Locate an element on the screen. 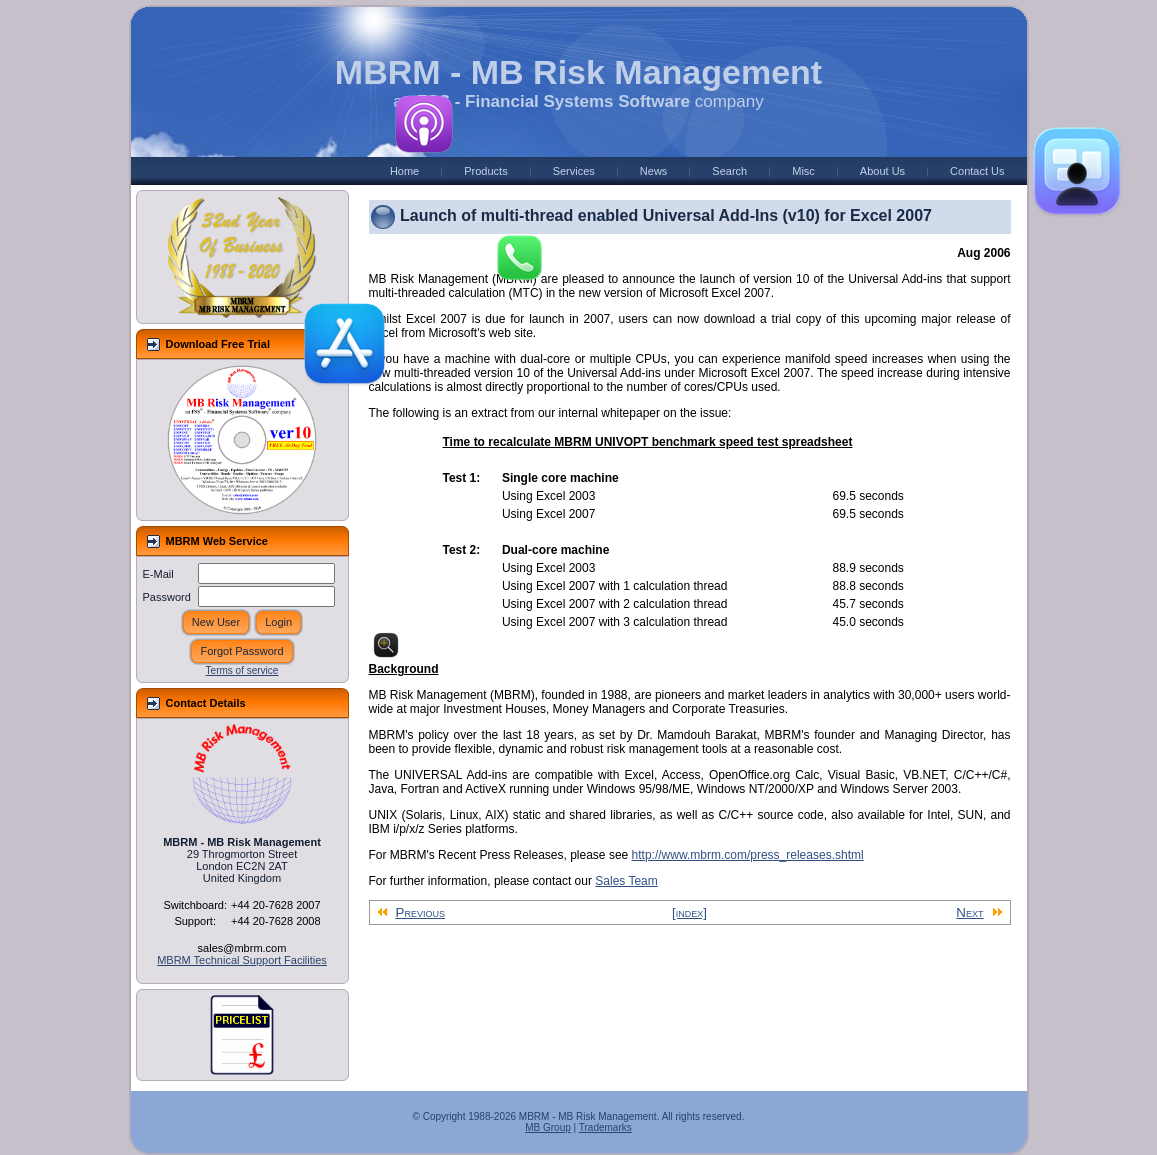  open the Apple Podcasts app is located at coordinates (424, 124).